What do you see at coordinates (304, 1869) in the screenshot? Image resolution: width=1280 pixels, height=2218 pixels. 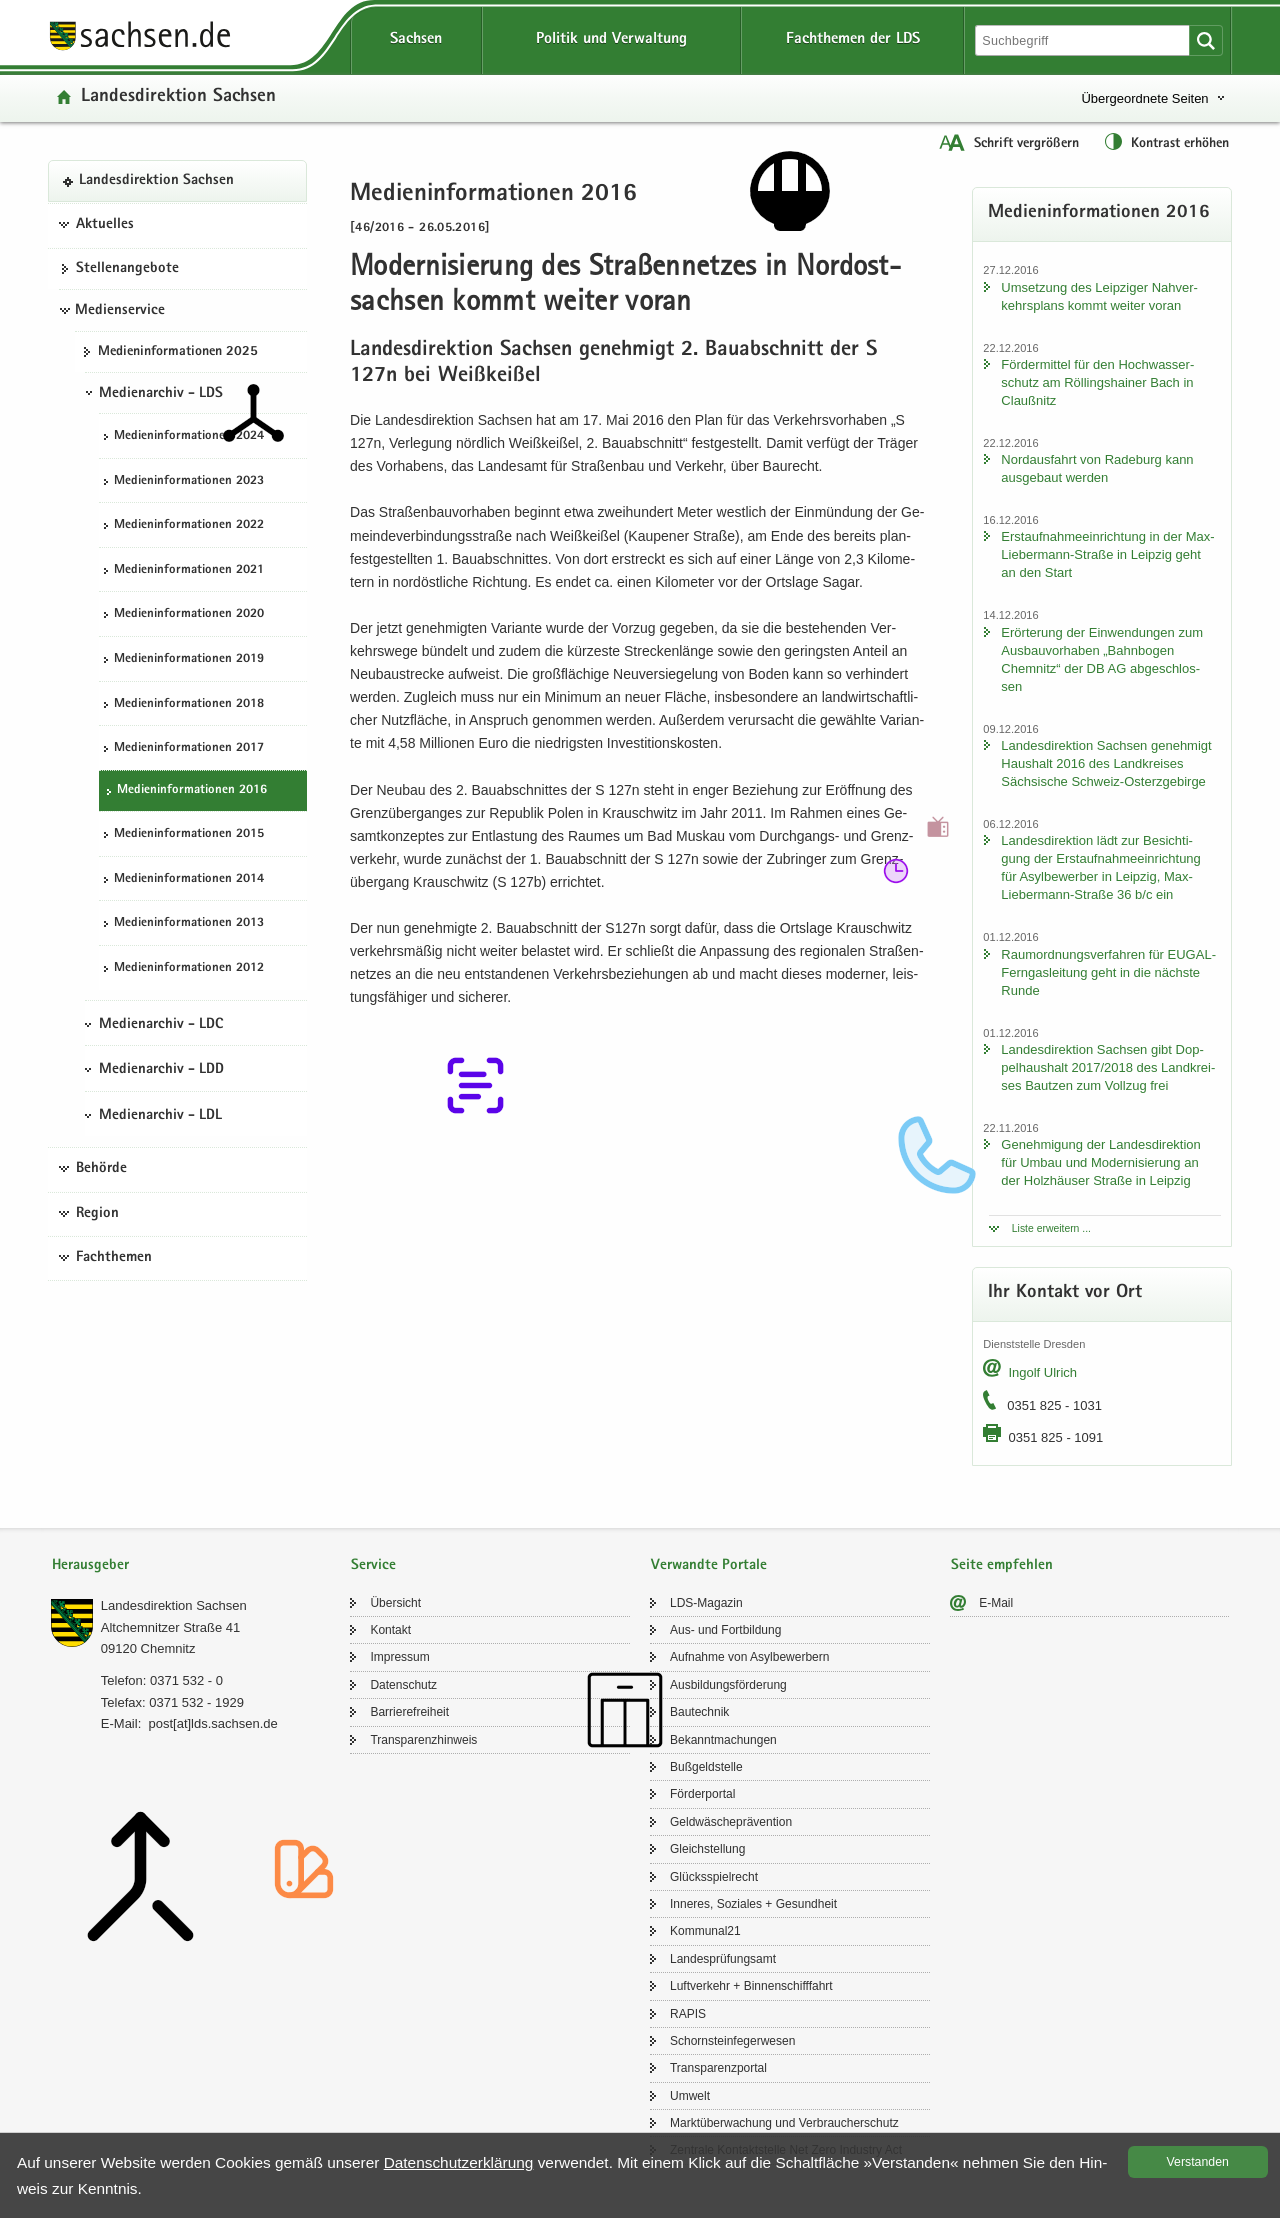 I see `browse color palette or theme options` at bounding box center [304, 1869].